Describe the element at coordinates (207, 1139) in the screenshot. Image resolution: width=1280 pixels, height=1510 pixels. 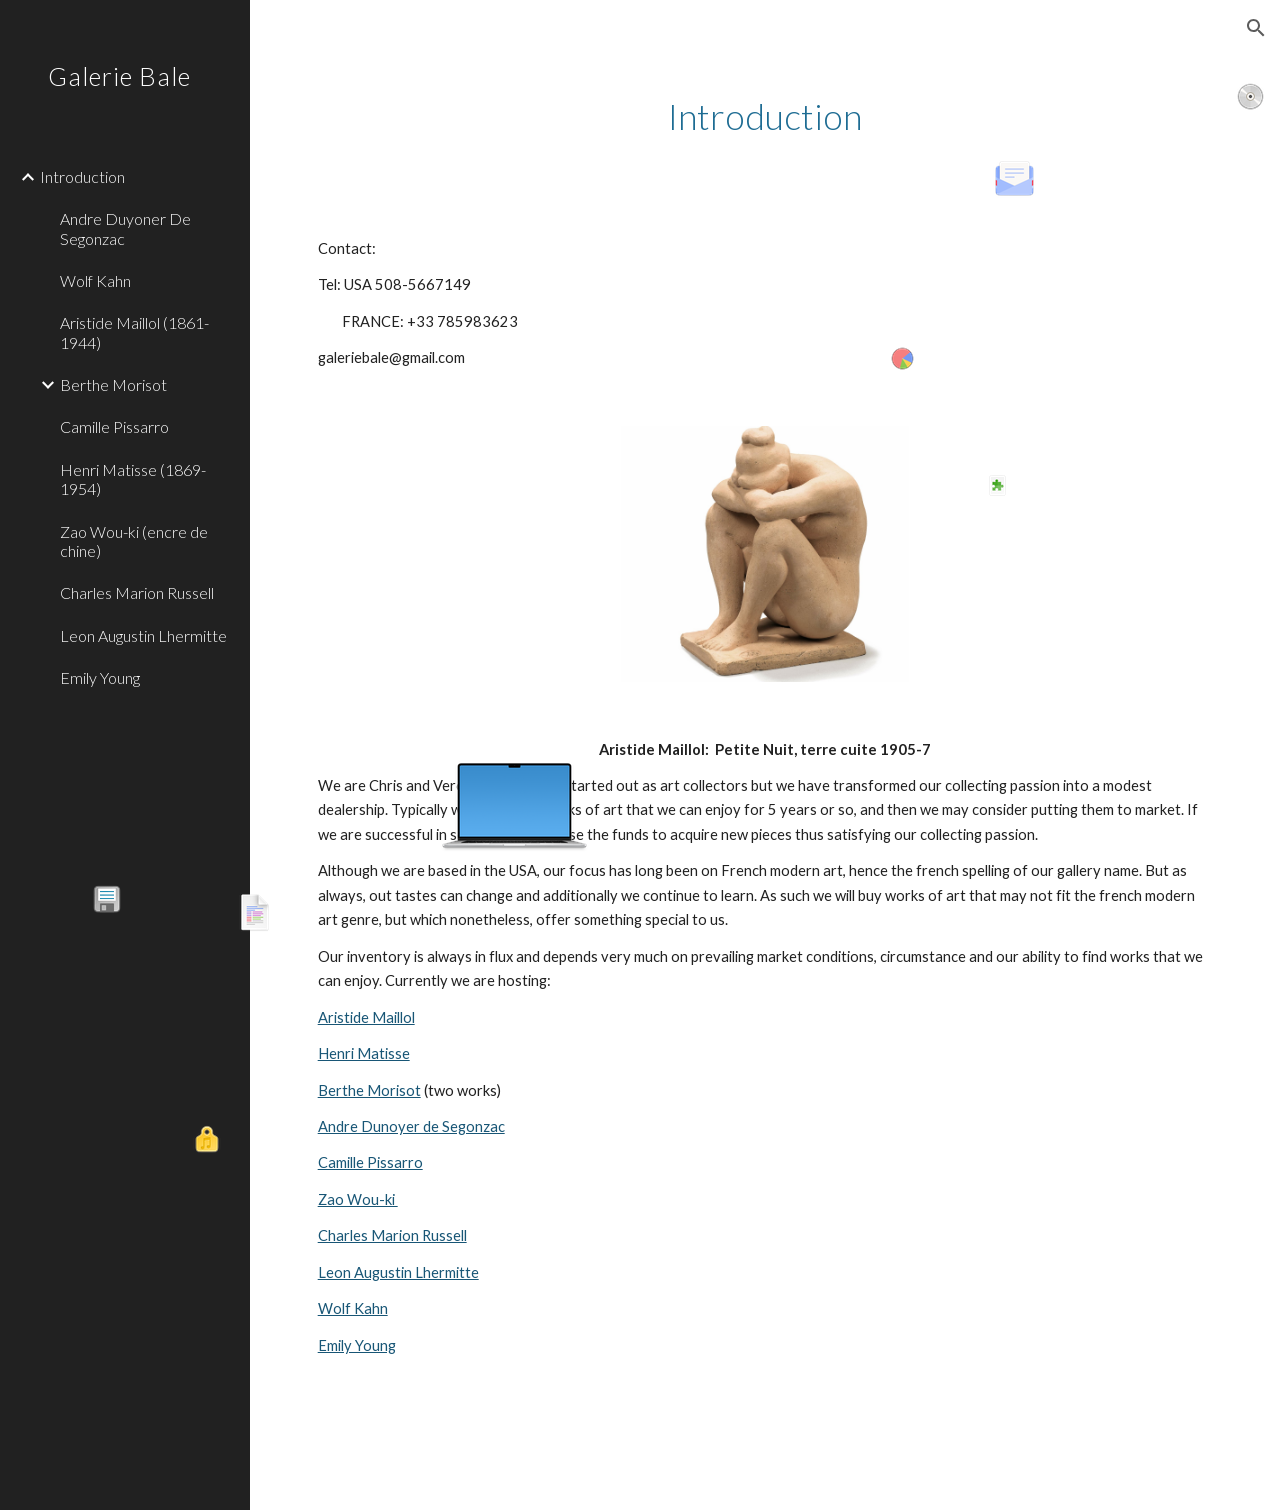
I see `open EarTag music tagging application` at that location.